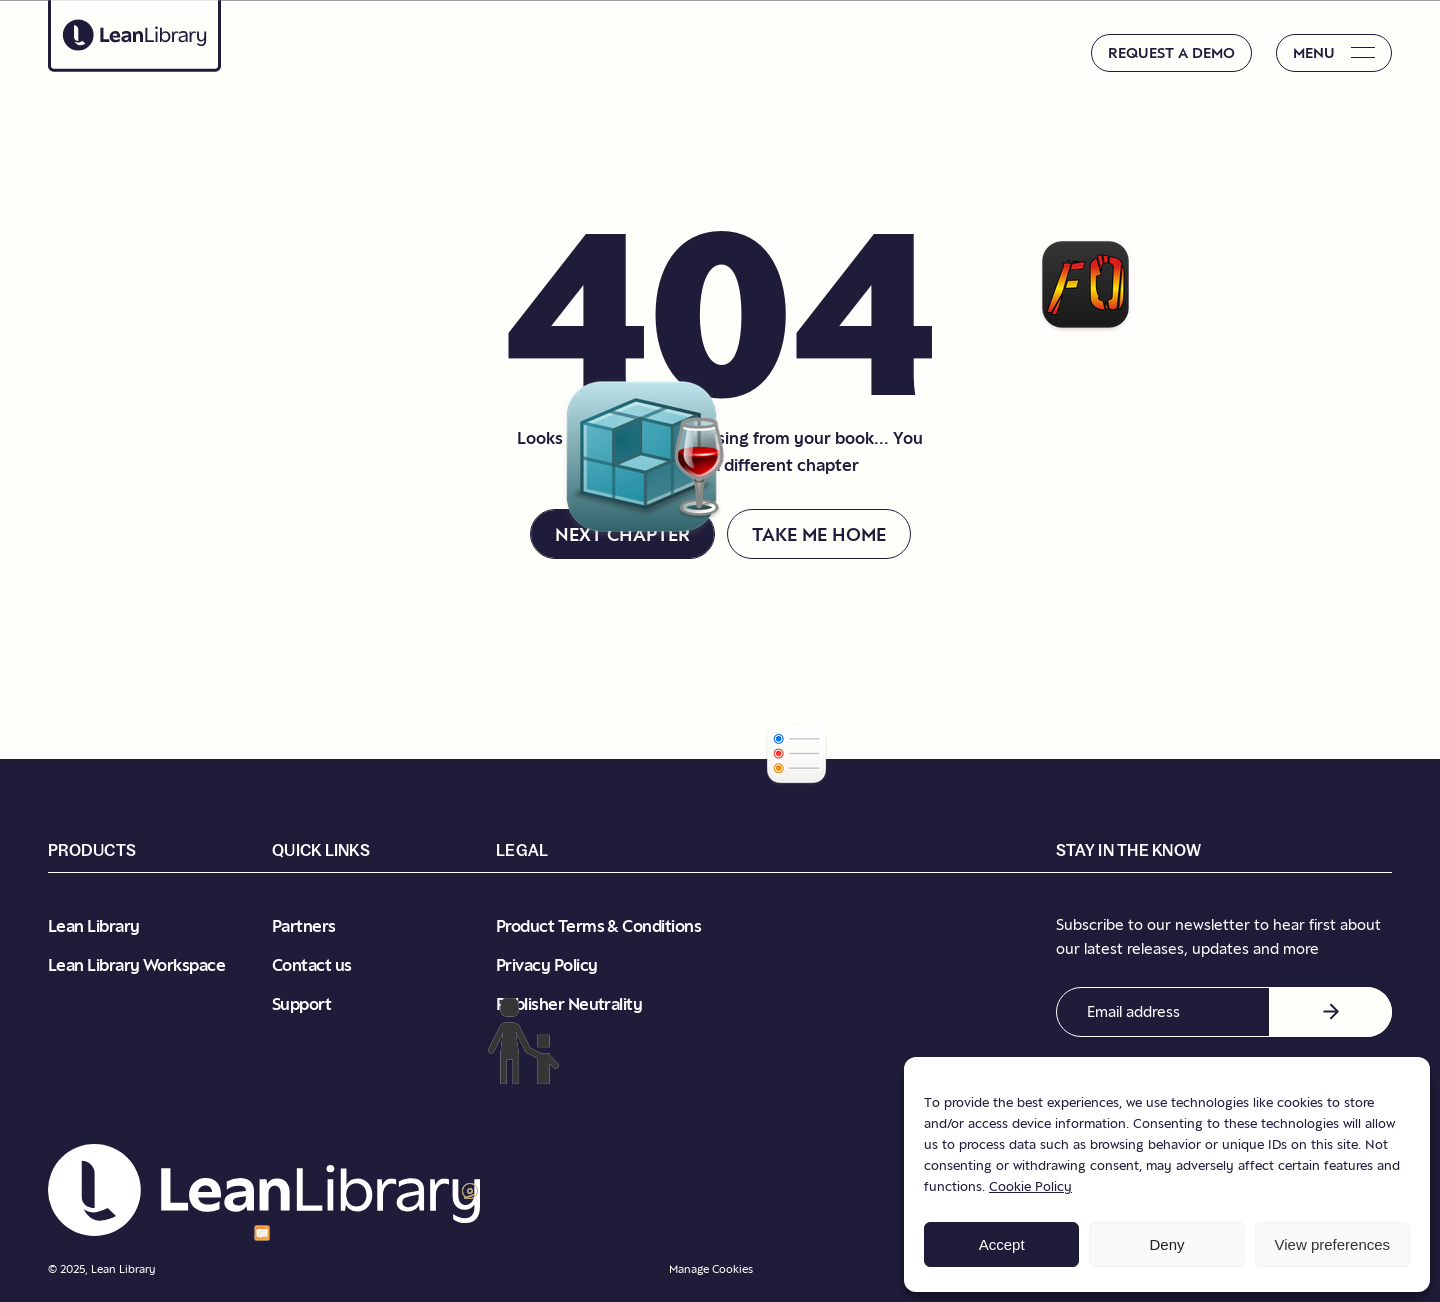 This screenshot has width=1440, height=1302. Describe the element at coordinates (641, 456) in the screenshot. I see `open windows registry editor via wine` at that location.